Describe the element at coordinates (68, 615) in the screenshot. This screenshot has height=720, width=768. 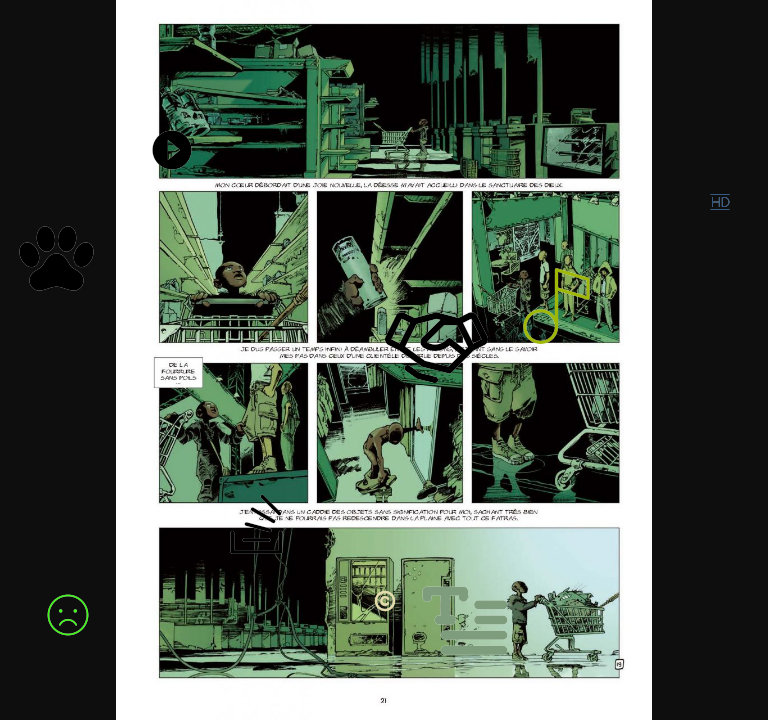
I see `indicates negative feedback or dissatisfaction` at that location.